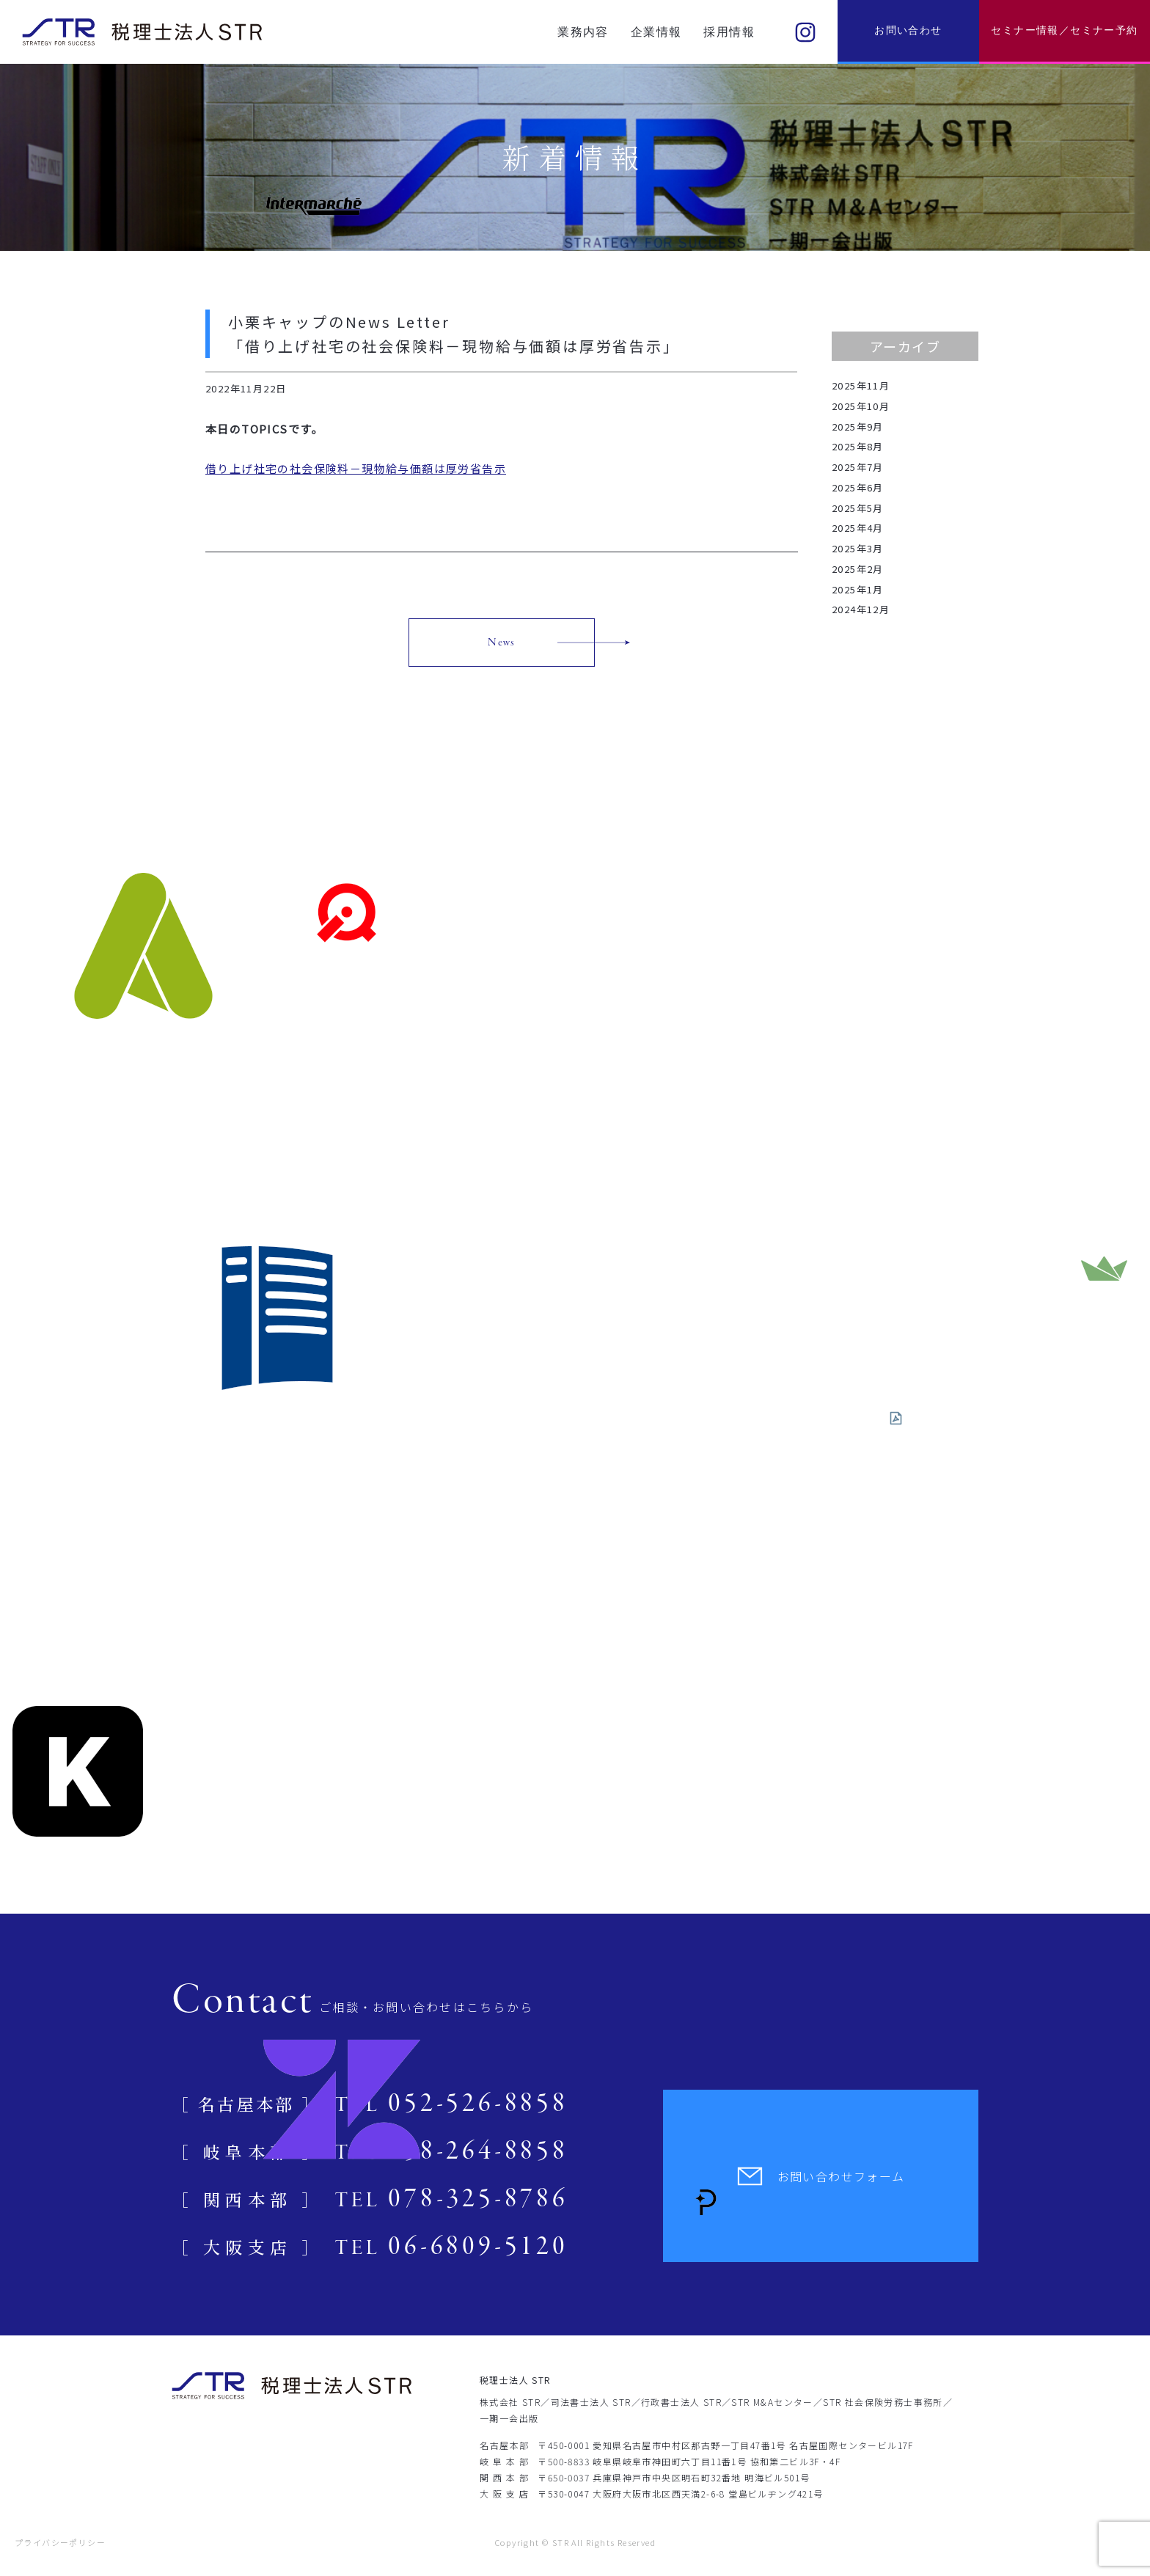 This screenshot has height=2576, width=1150. I want to click on intermarché supermarket brand logo, so click(314, 206).